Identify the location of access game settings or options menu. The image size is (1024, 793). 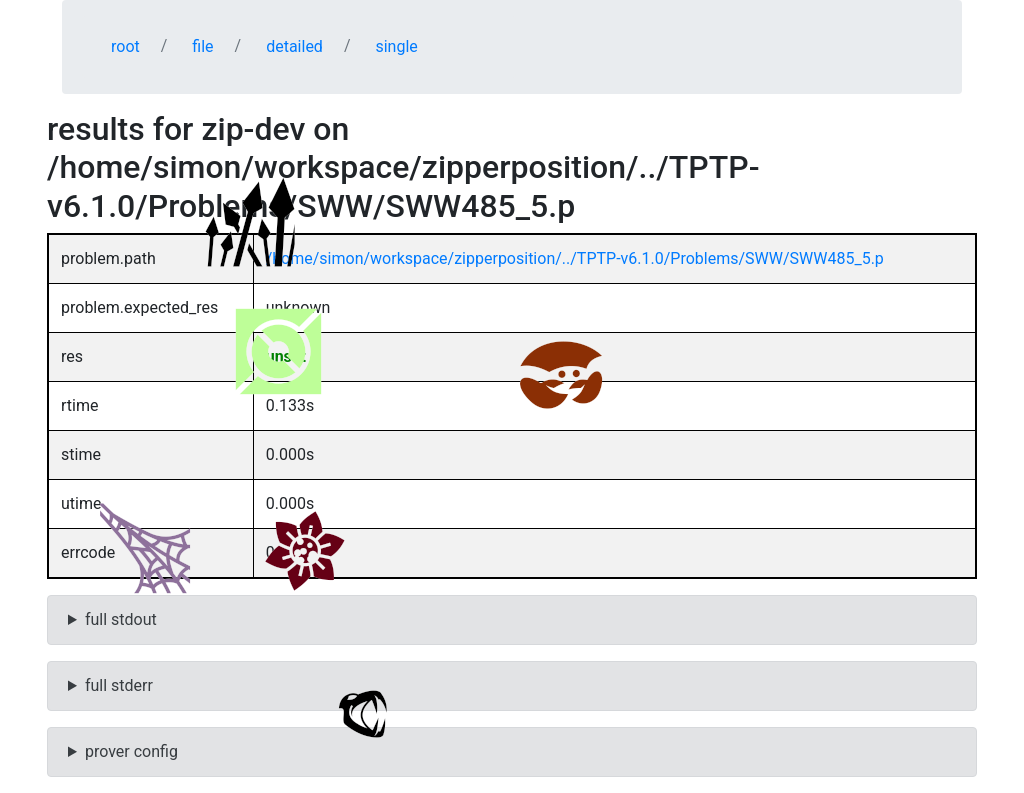
(278, 351).